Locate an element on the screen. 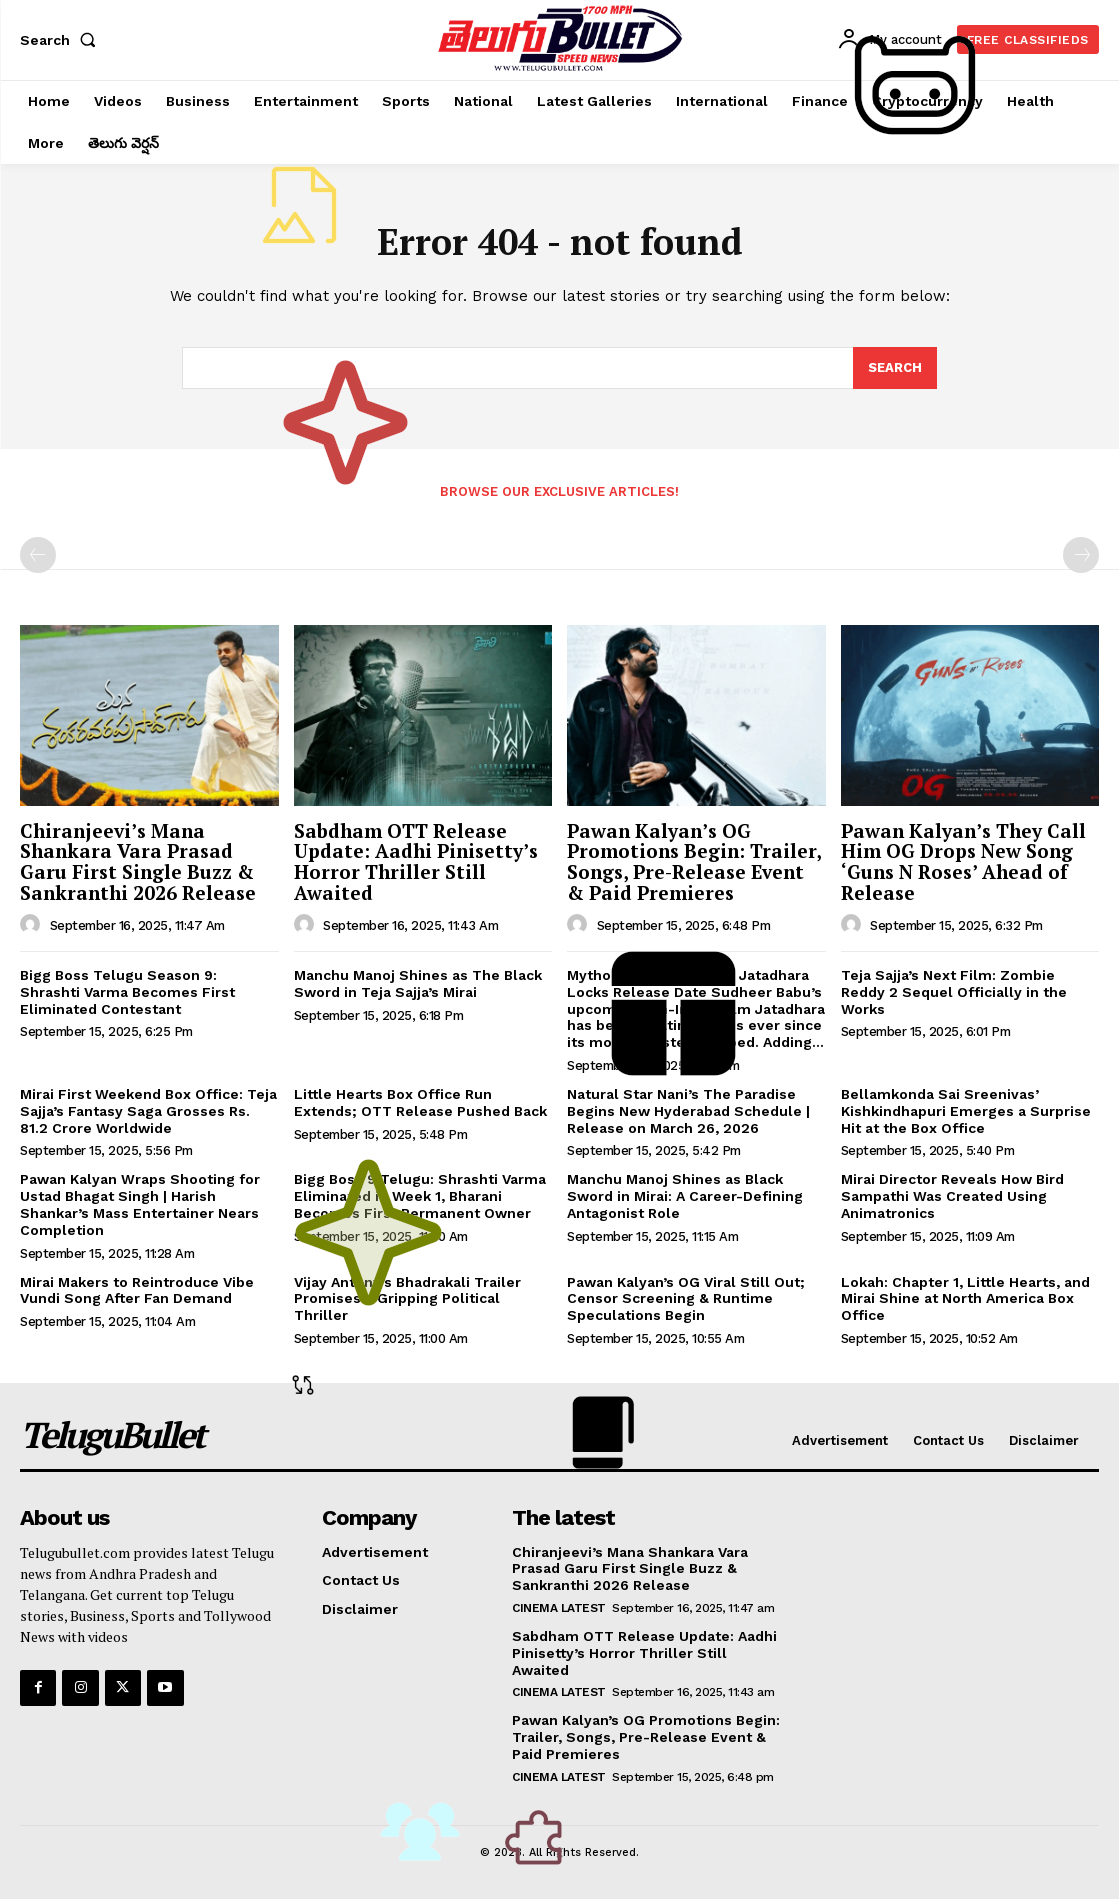  view image file is located at coordinates (304, 205).